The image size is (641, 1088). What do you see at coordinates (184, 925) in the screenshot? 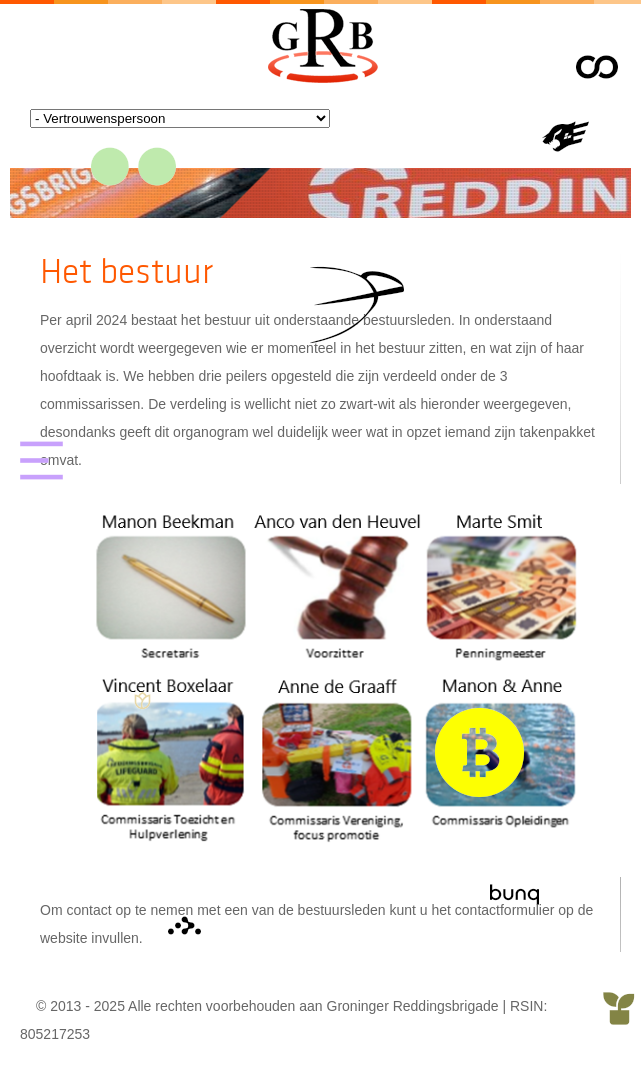
I see `react router library logo` at bounding box center [184, 925].